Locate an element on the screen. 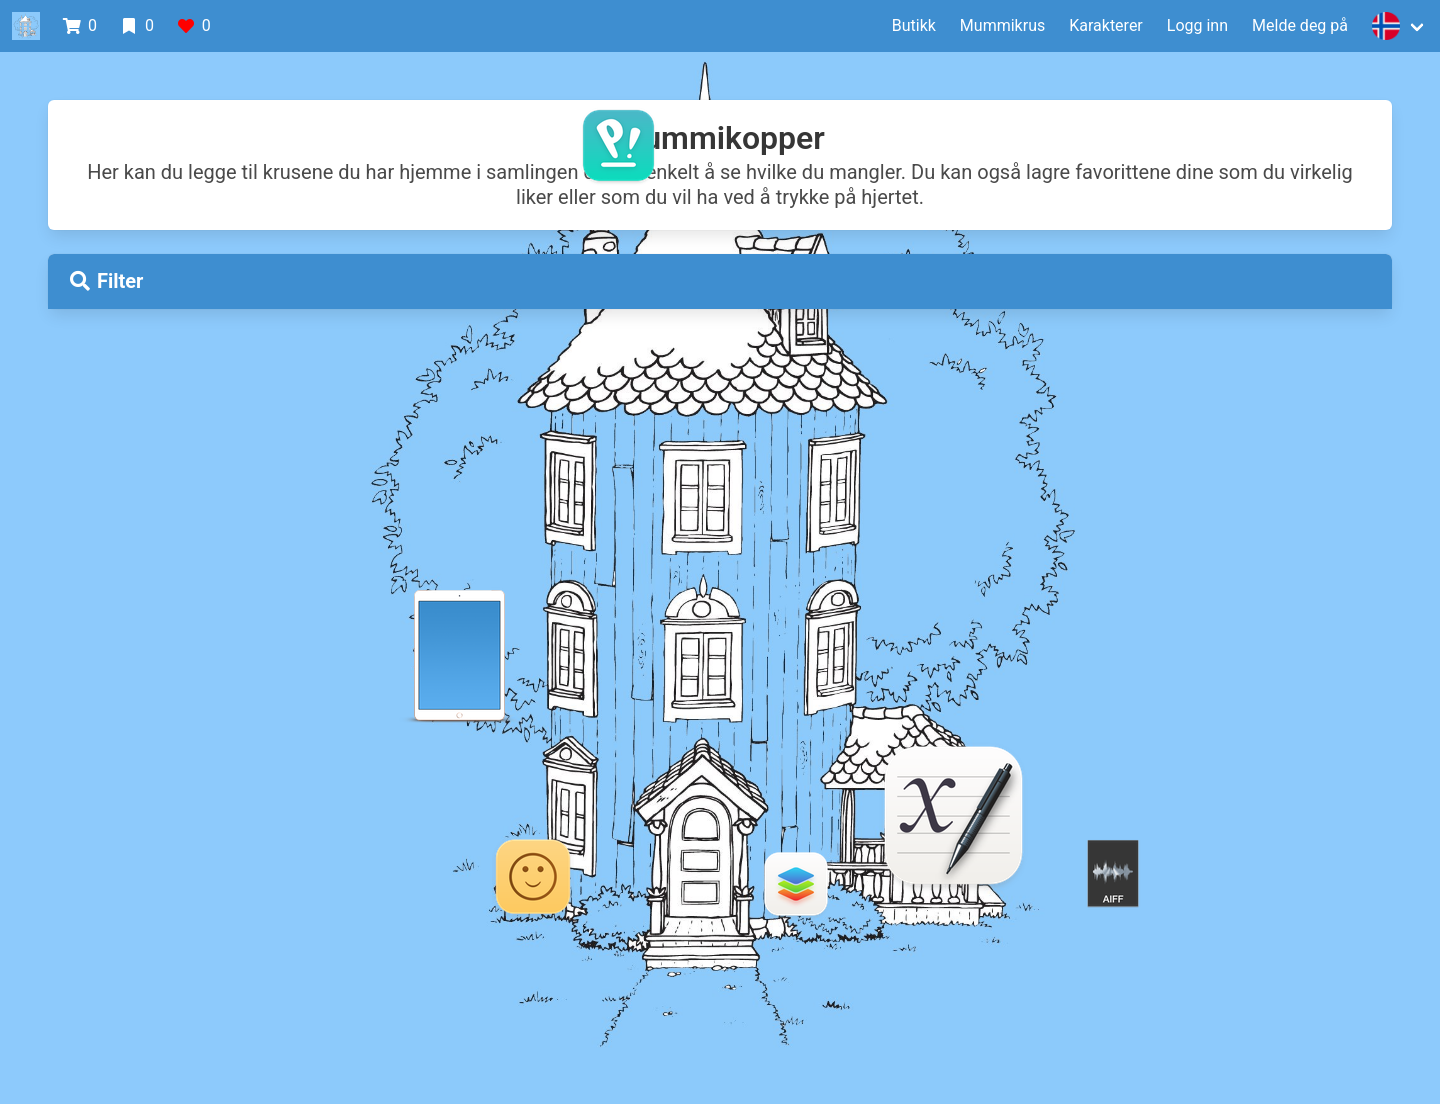 The image size is (1440, 1104). open Xournal++ note-taking app is located at coordinates (953, 815).